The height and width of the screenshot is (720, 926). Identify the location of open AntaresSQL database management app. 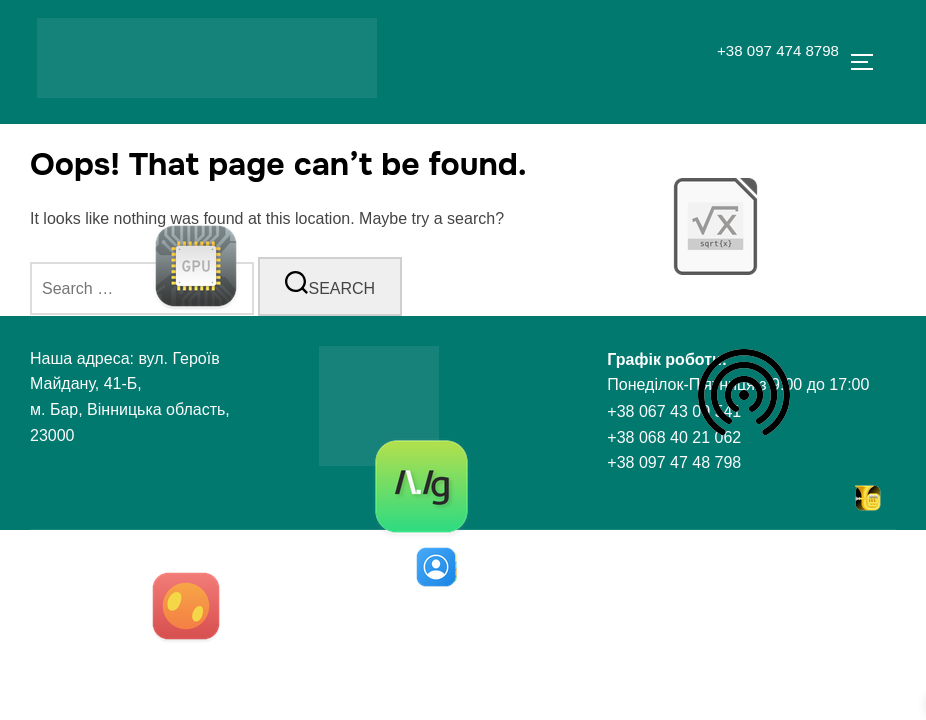
(186, 606).